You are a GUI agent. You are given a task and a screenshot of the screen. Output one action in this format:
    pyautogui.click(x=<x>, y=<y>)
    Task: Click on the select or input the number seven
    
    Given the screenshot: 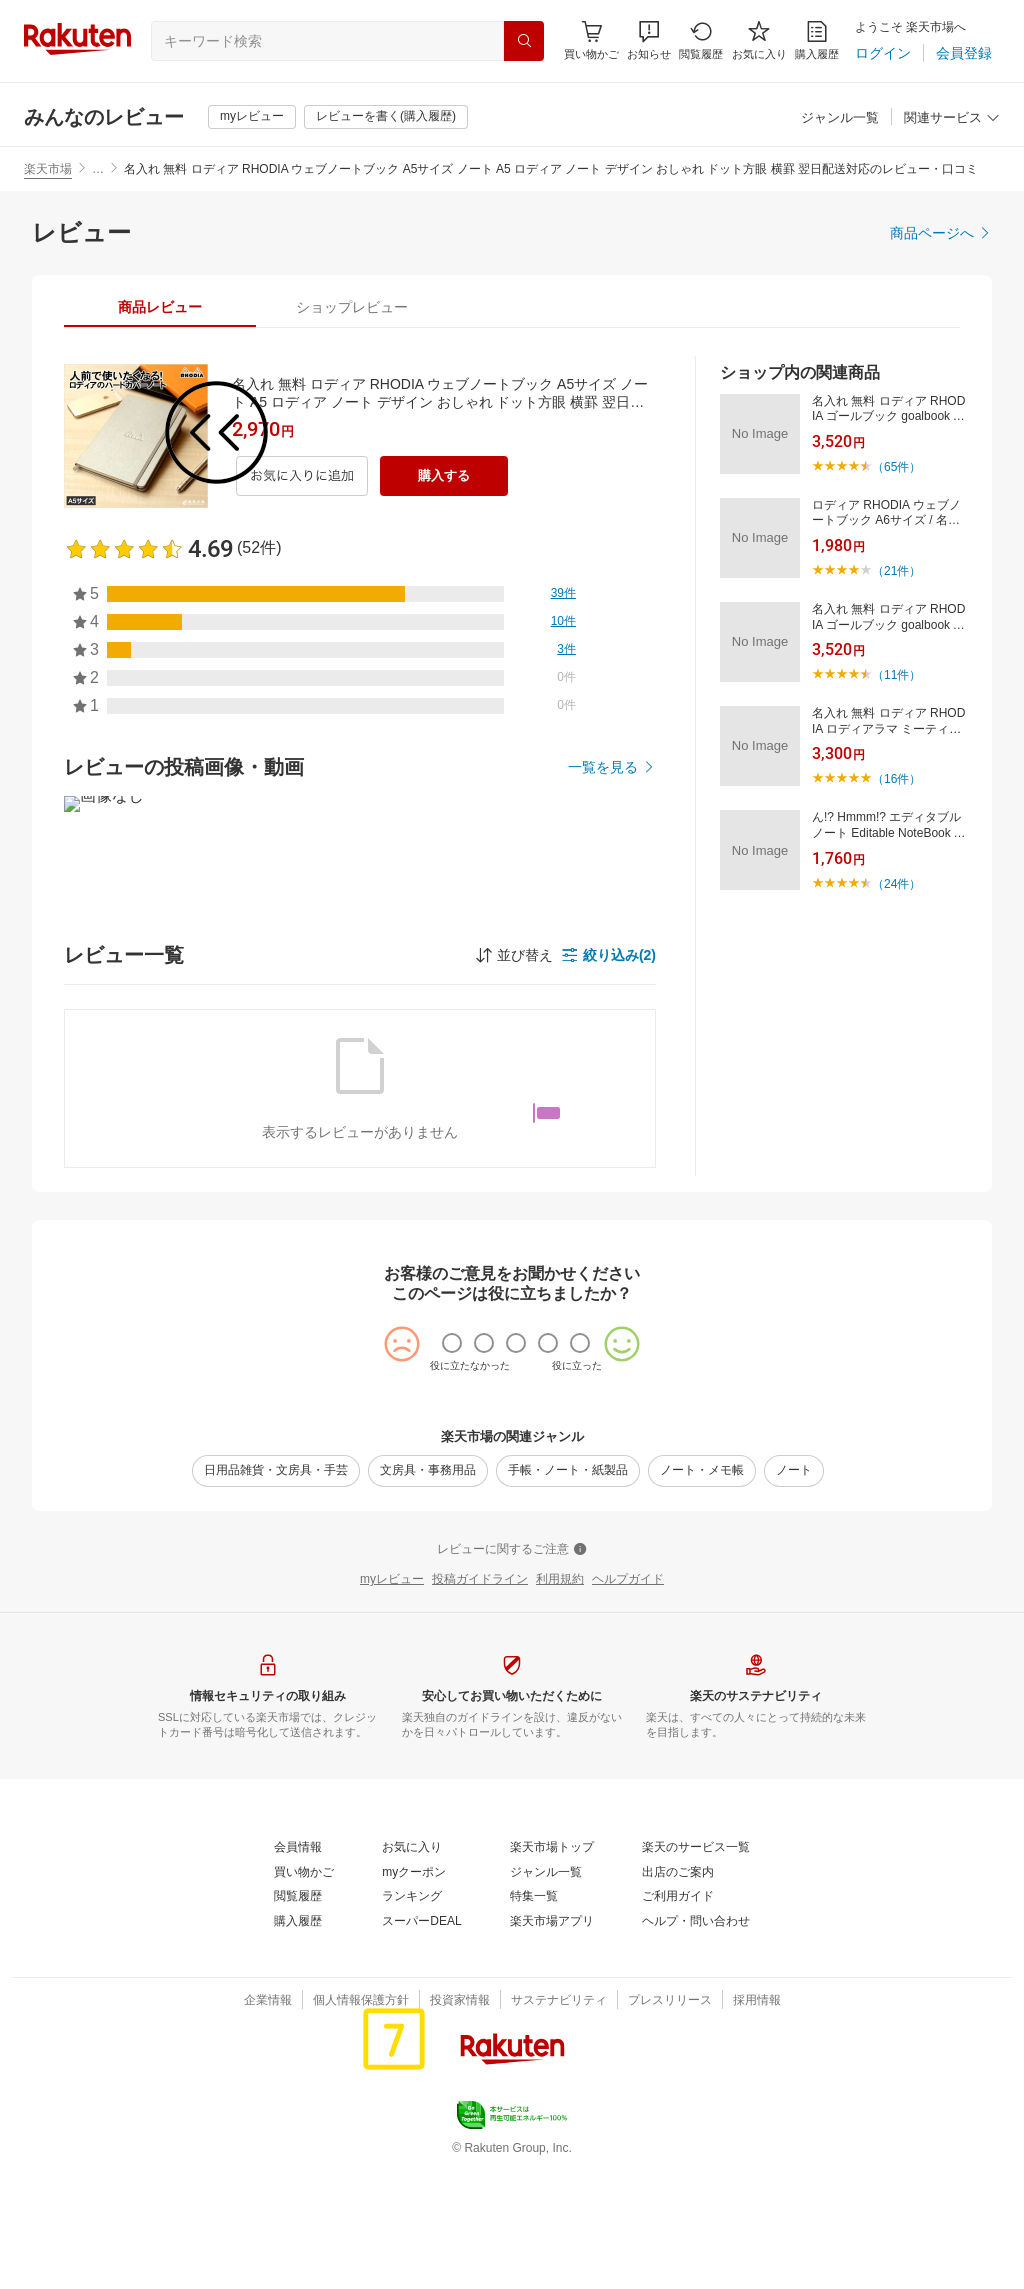 What is the action you would take?
    pyautogui.click(x=394, y=2039)
    